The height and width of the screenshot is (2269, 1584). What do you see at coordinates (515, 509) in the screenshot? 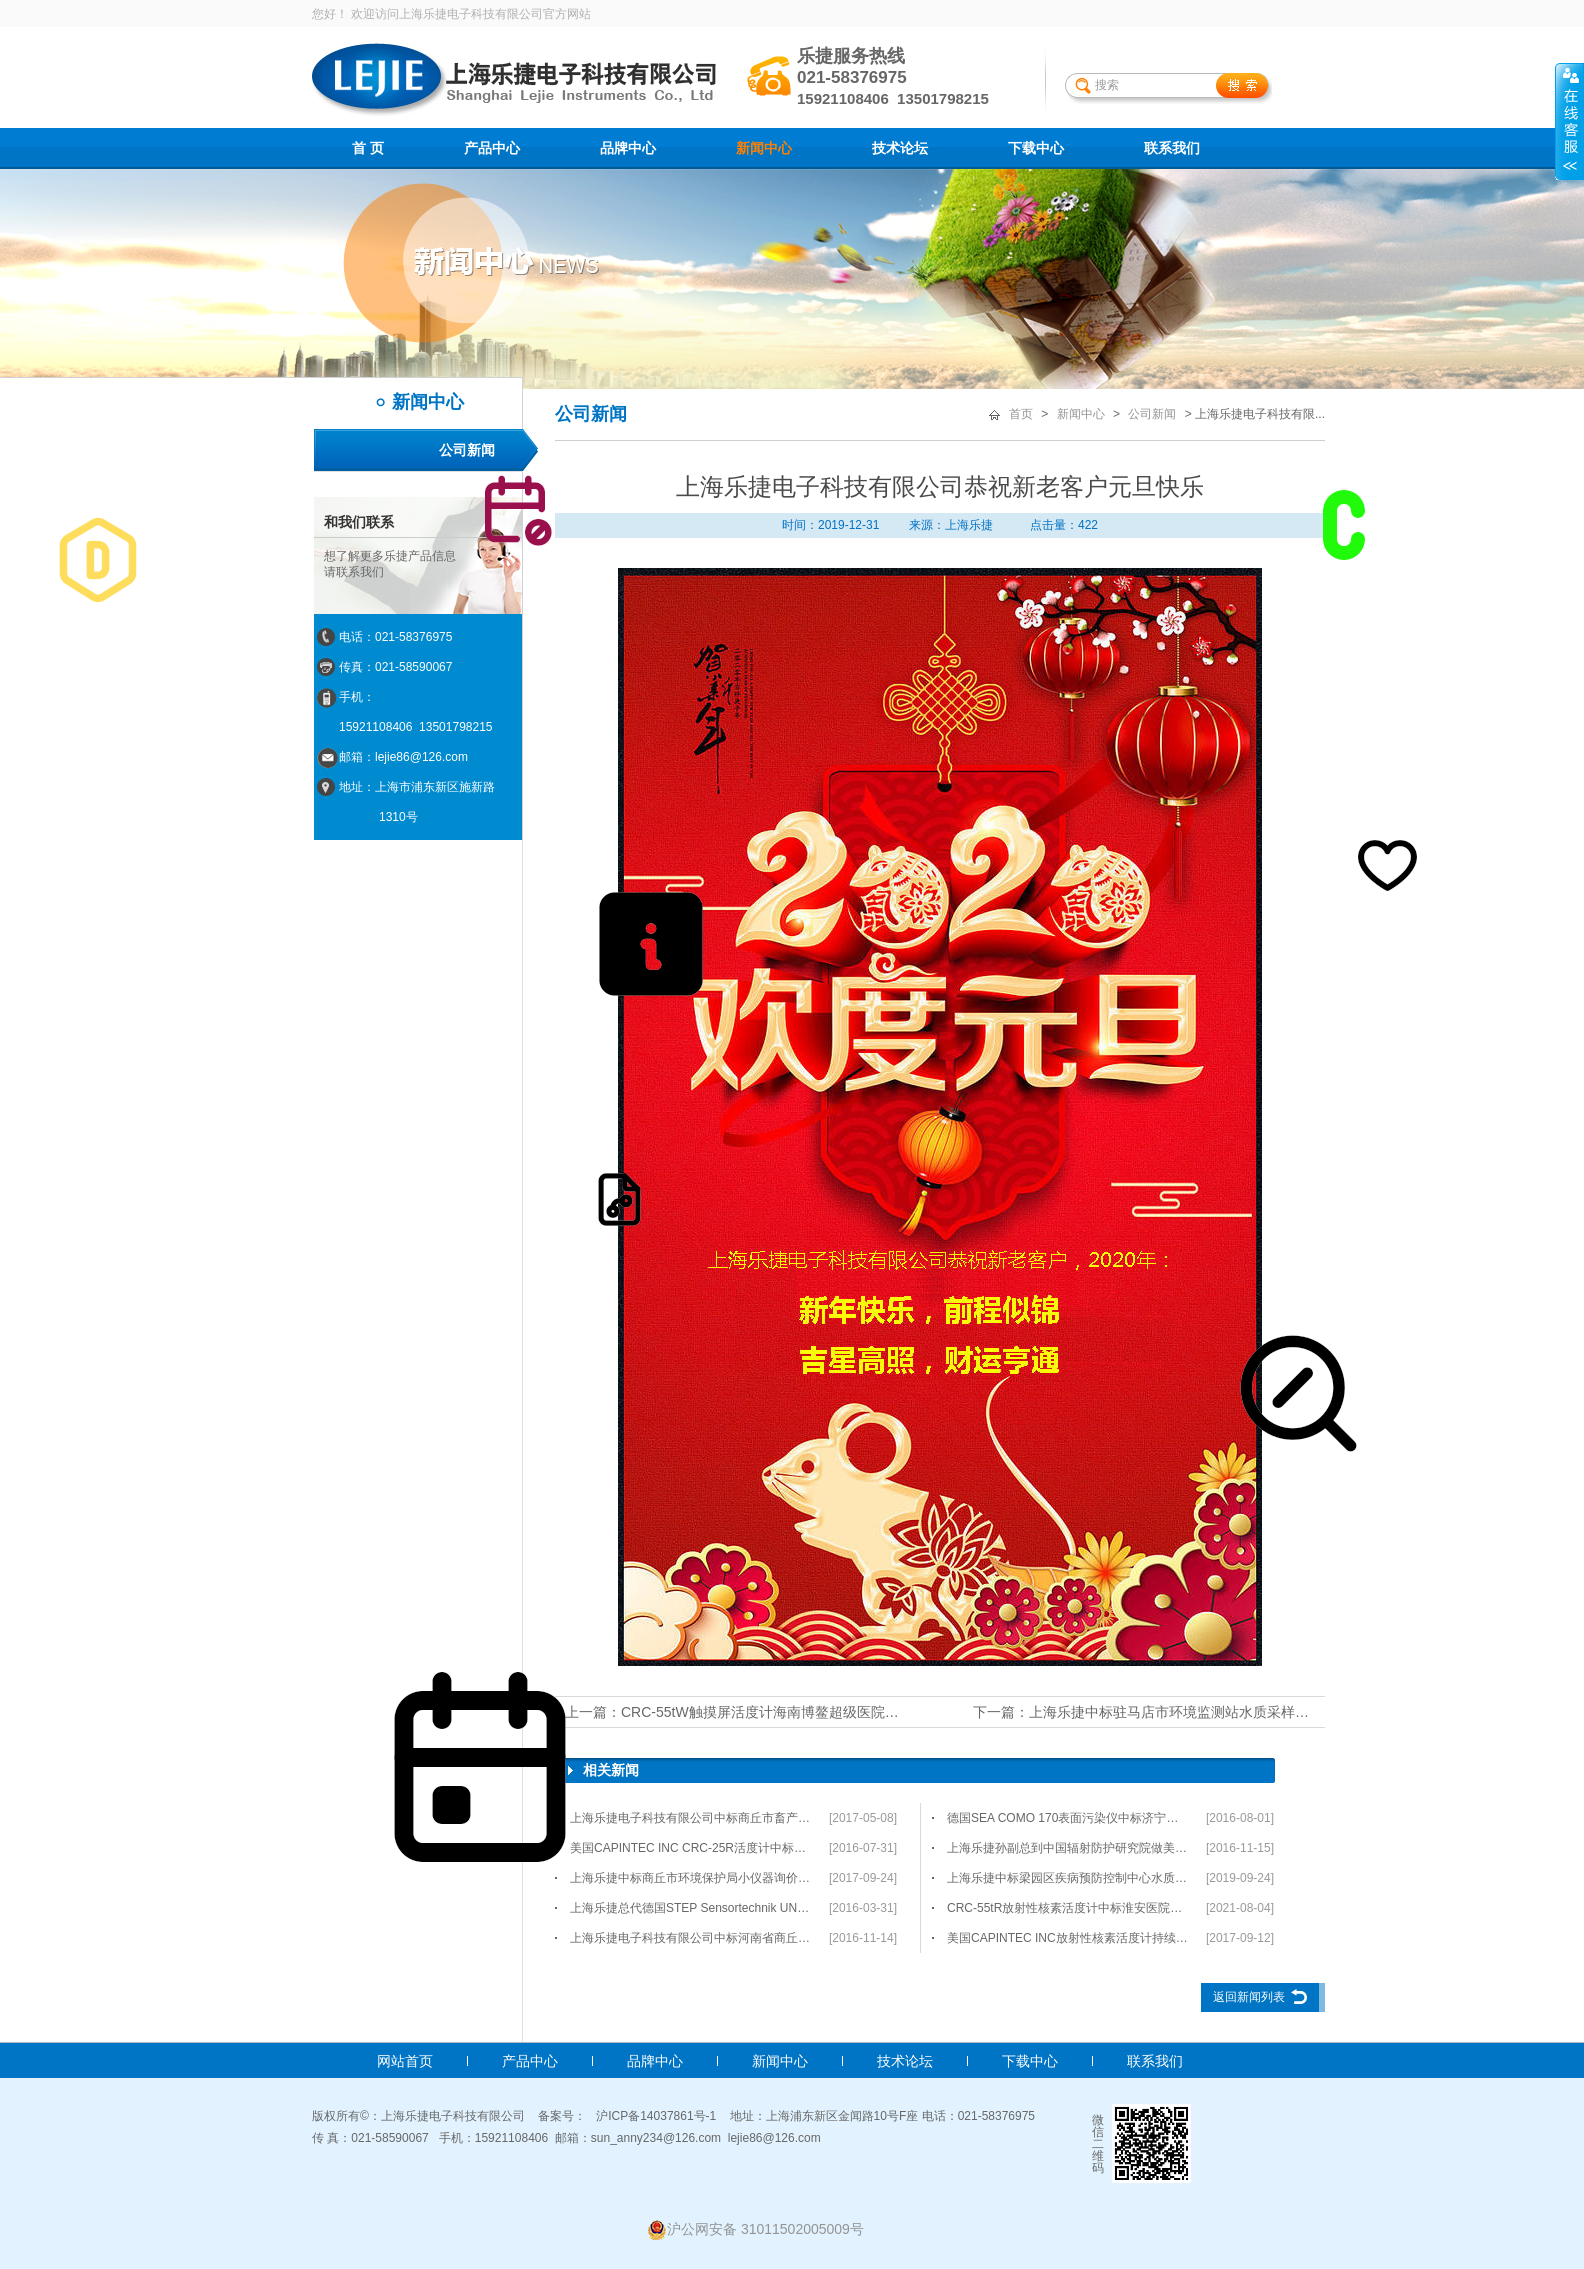
I see `cancel a scheduled event` at bounding box center [515, 509].